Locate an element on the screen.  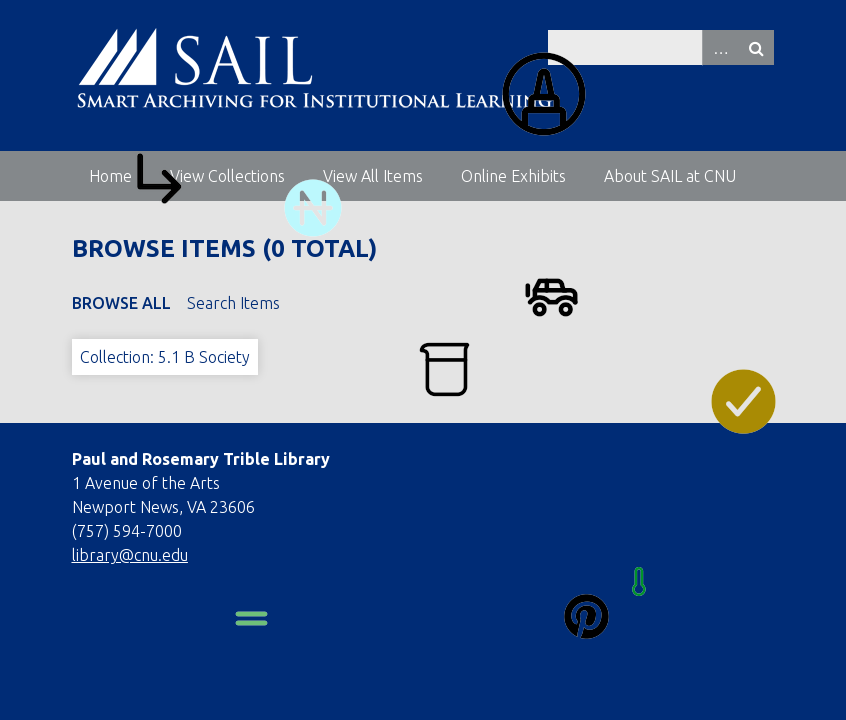
navigate to a subdirectory or nested folder is located at coordinates (161, 177).